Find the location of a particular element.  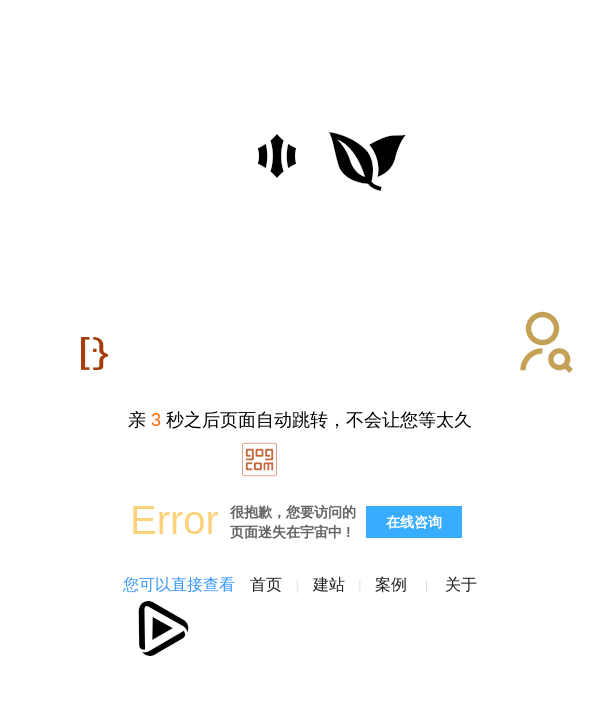

visit the GOG.com game store is located at coordinates (259, 459).